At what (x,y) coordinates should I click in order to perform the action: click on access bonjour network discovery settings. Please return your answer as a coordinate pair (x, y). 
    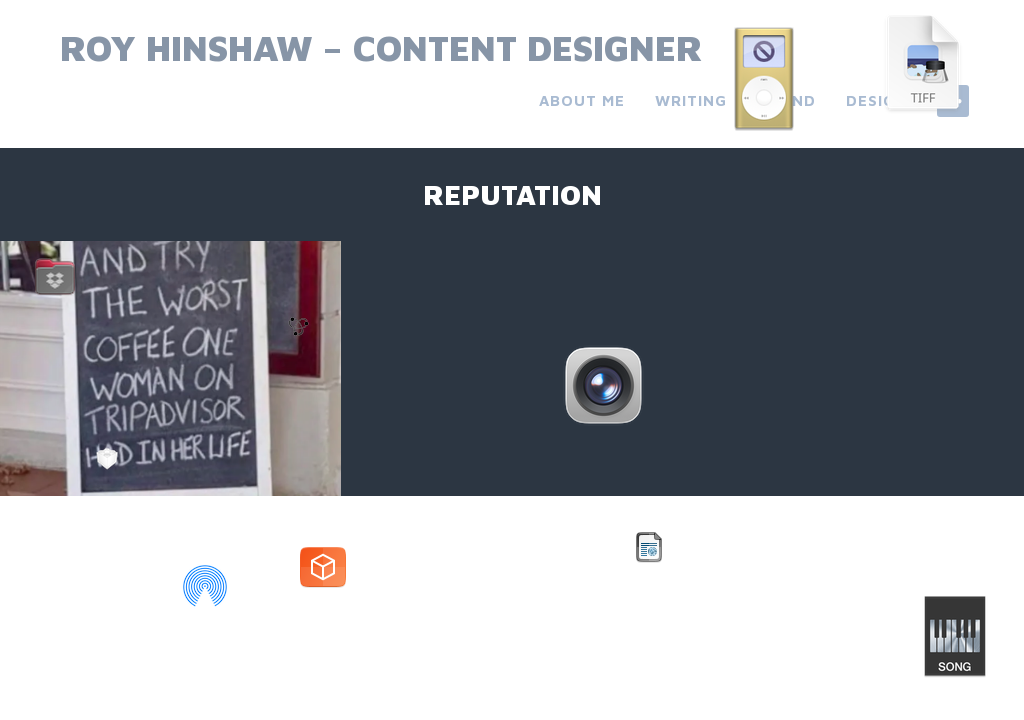
    Looking at the image, I should click on (298, 326).